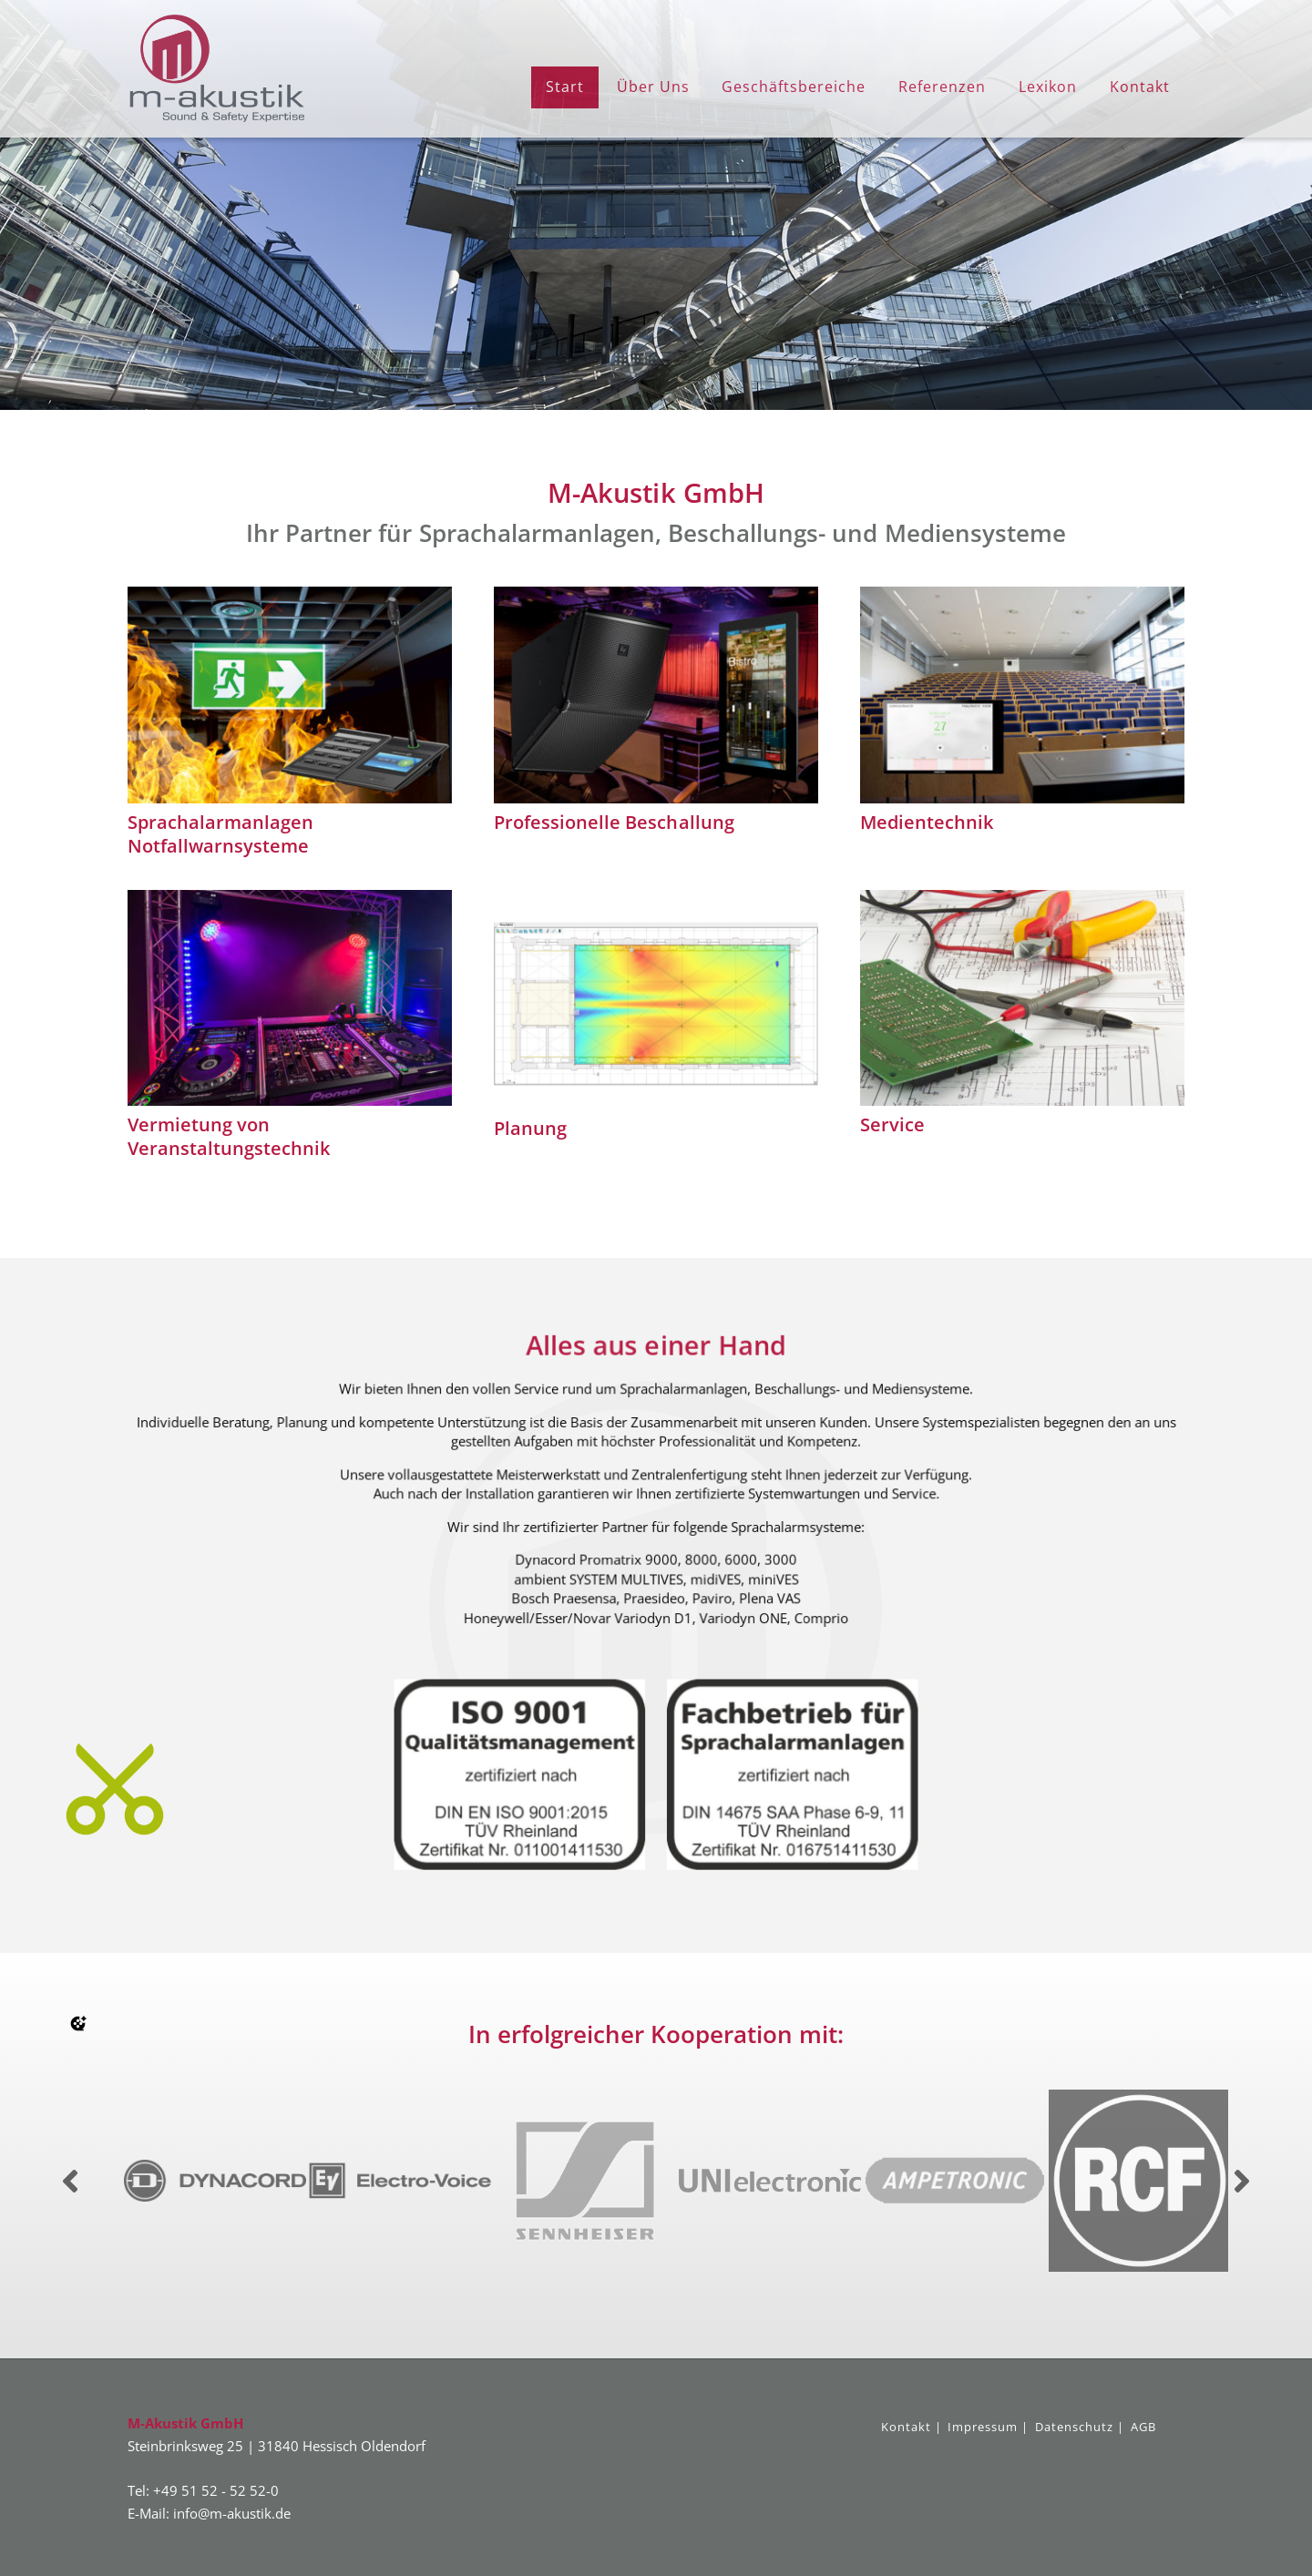 This screenshot has height=2576, width=1312. I want to click on generate AI-powered video content, so click(77, 2023).